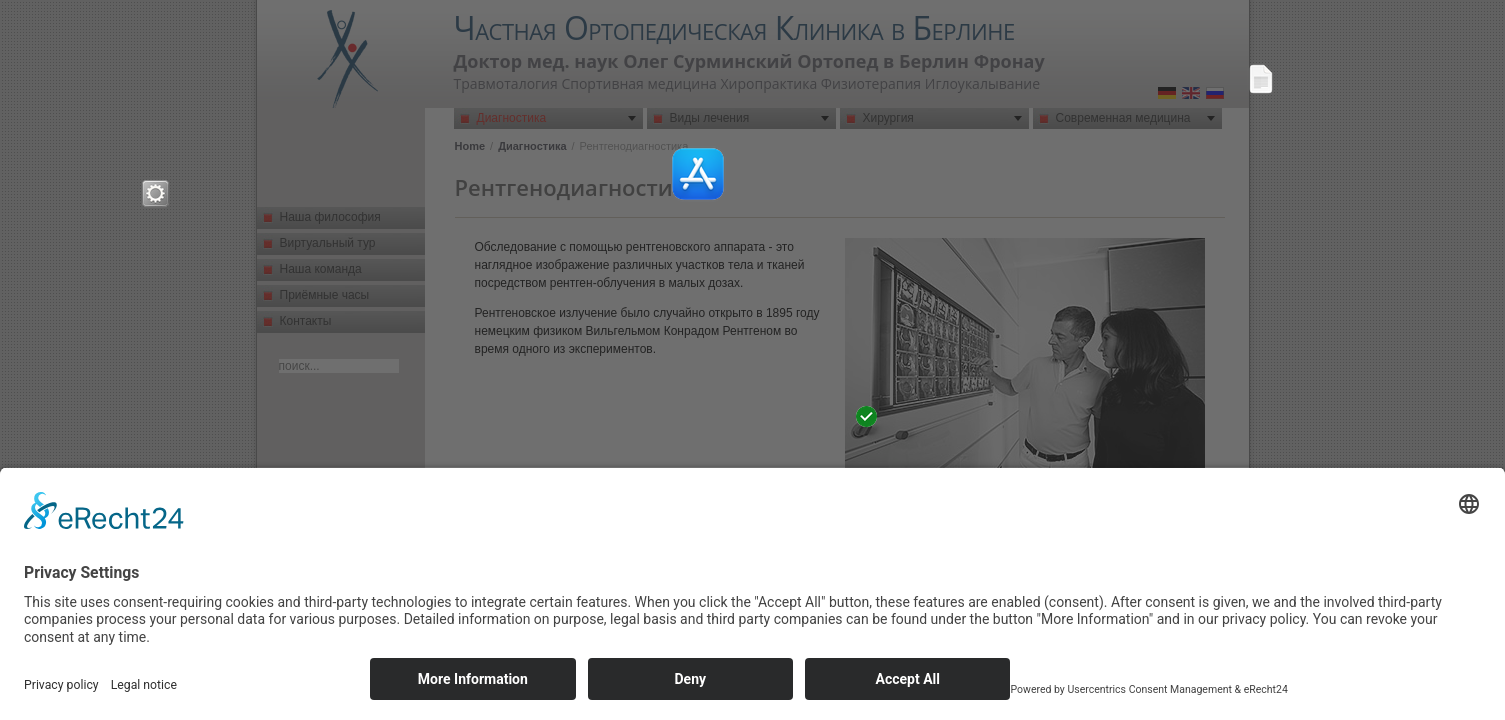 This screenshot has height=720, width=1505. What do you see at coordinates (866, 416) in the screenshot?
I see `confirm or approve an action` at bounding box center [866, 416].